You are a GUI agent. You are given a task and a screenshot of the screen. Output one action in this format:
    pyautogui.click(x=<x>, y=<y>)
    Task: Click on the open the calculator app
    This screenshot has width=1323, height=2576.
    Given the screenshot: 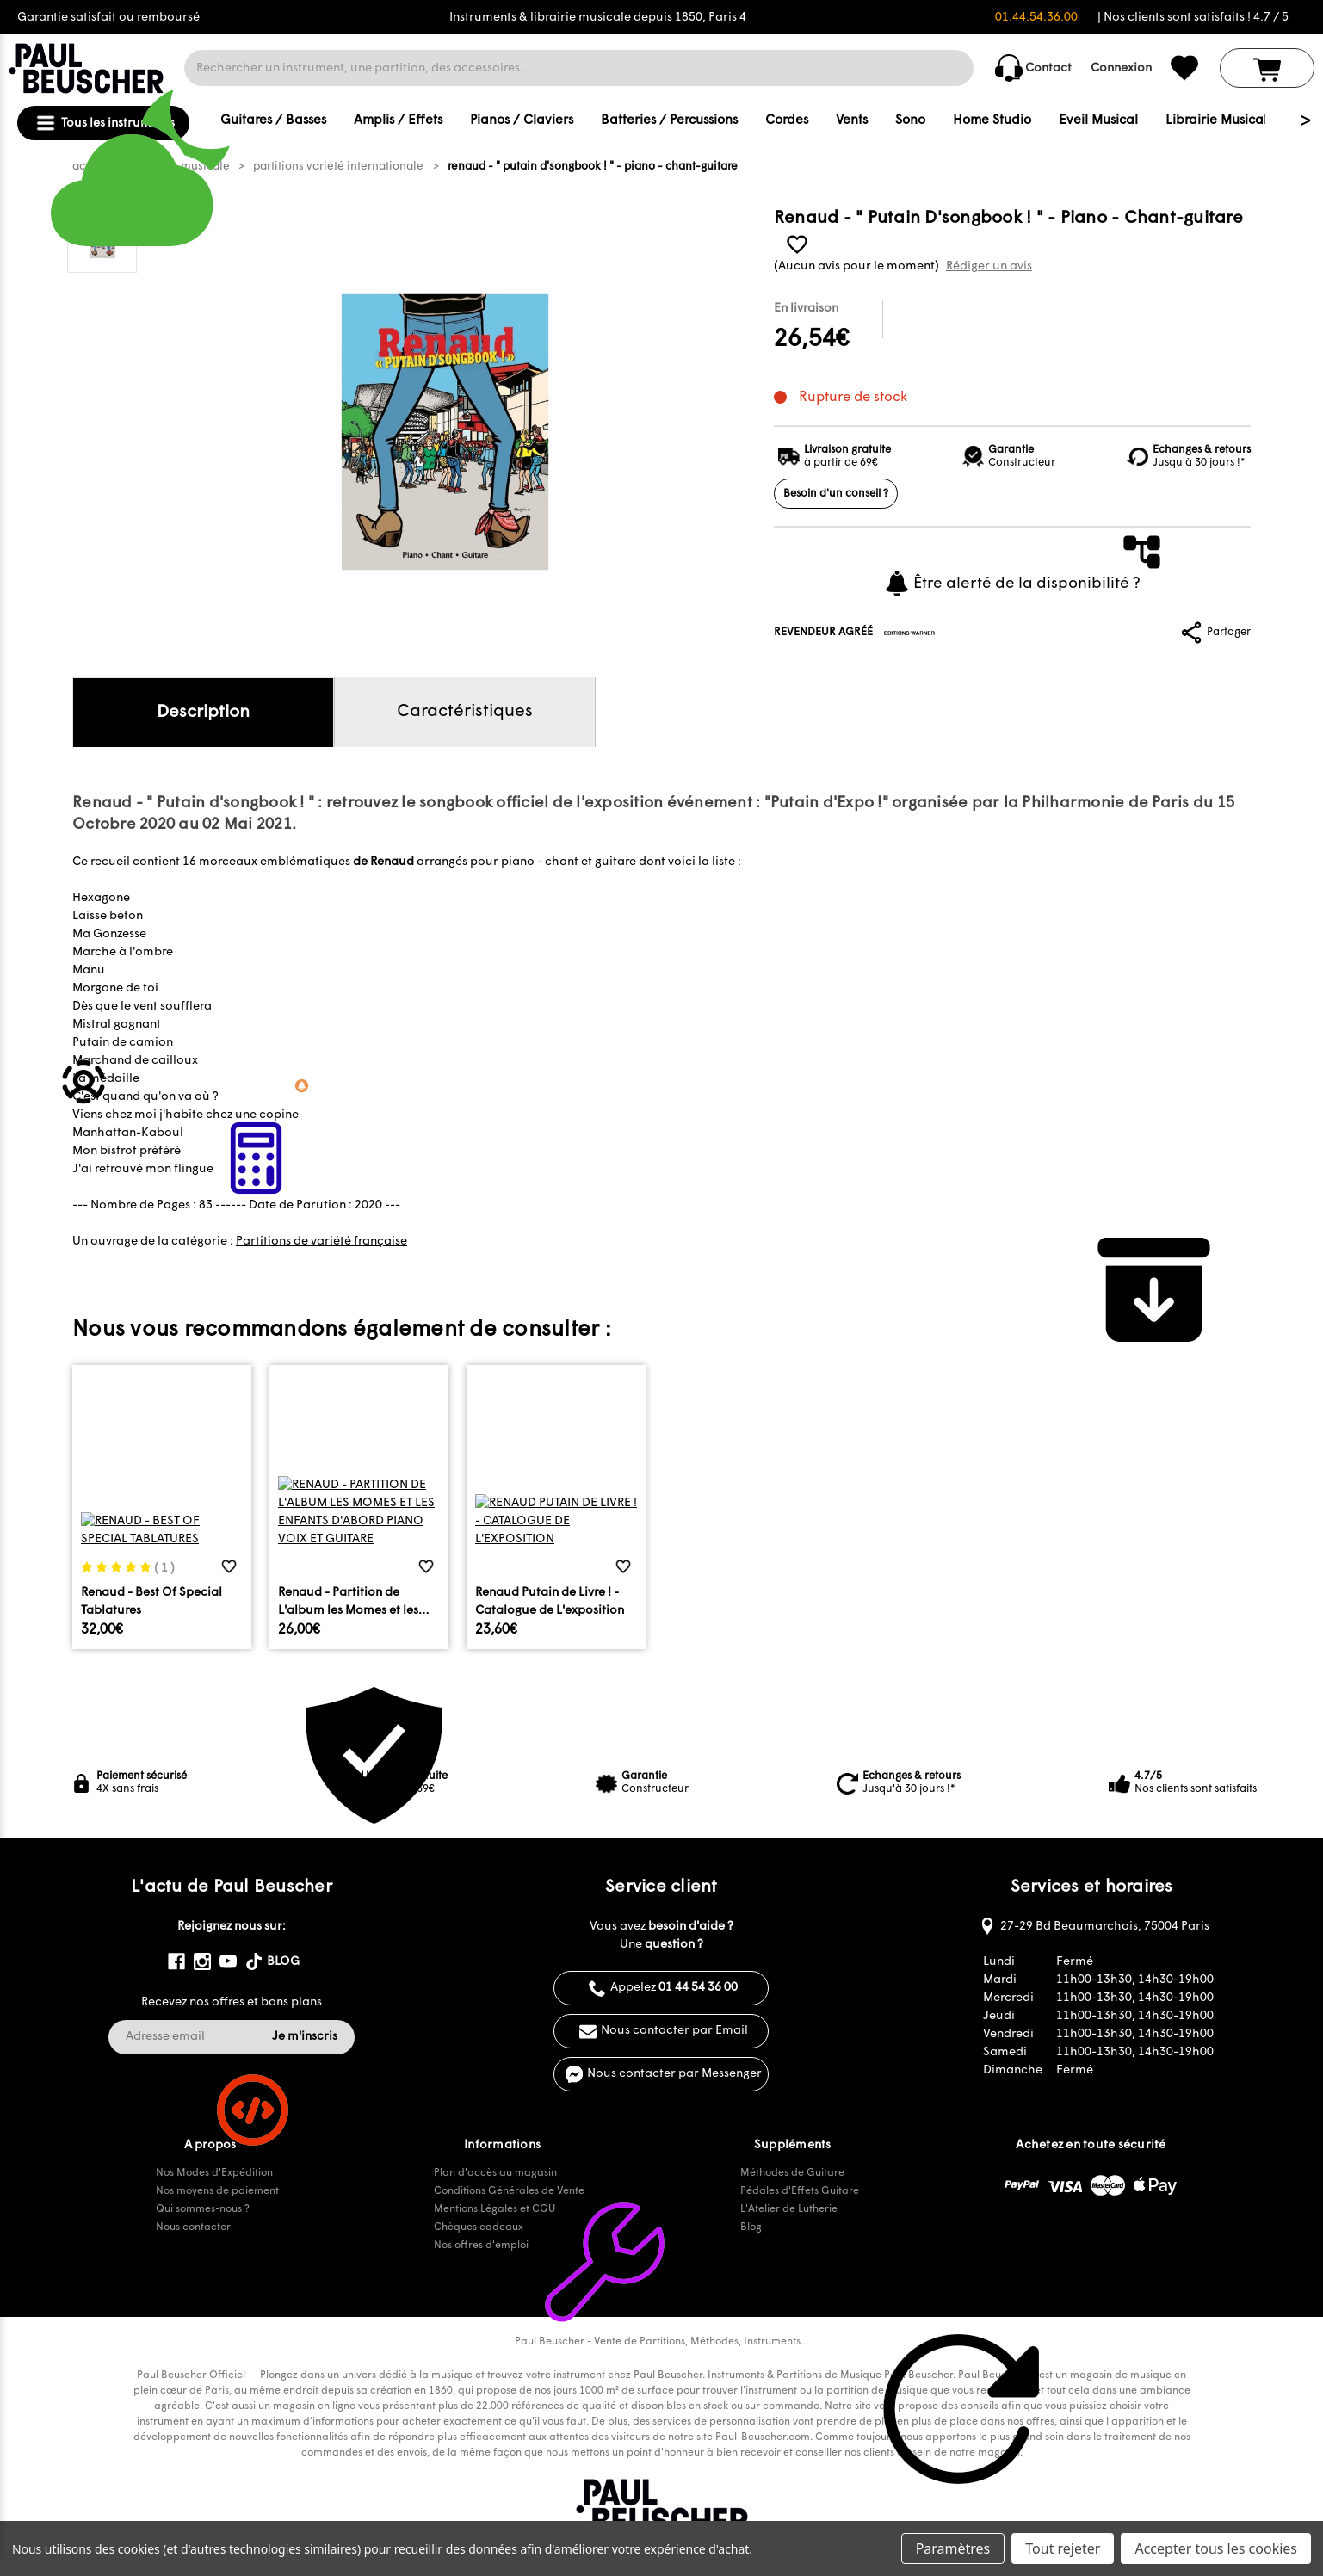 What is the action you would take?
    pyautogui.click(x=256, y=1158)
    